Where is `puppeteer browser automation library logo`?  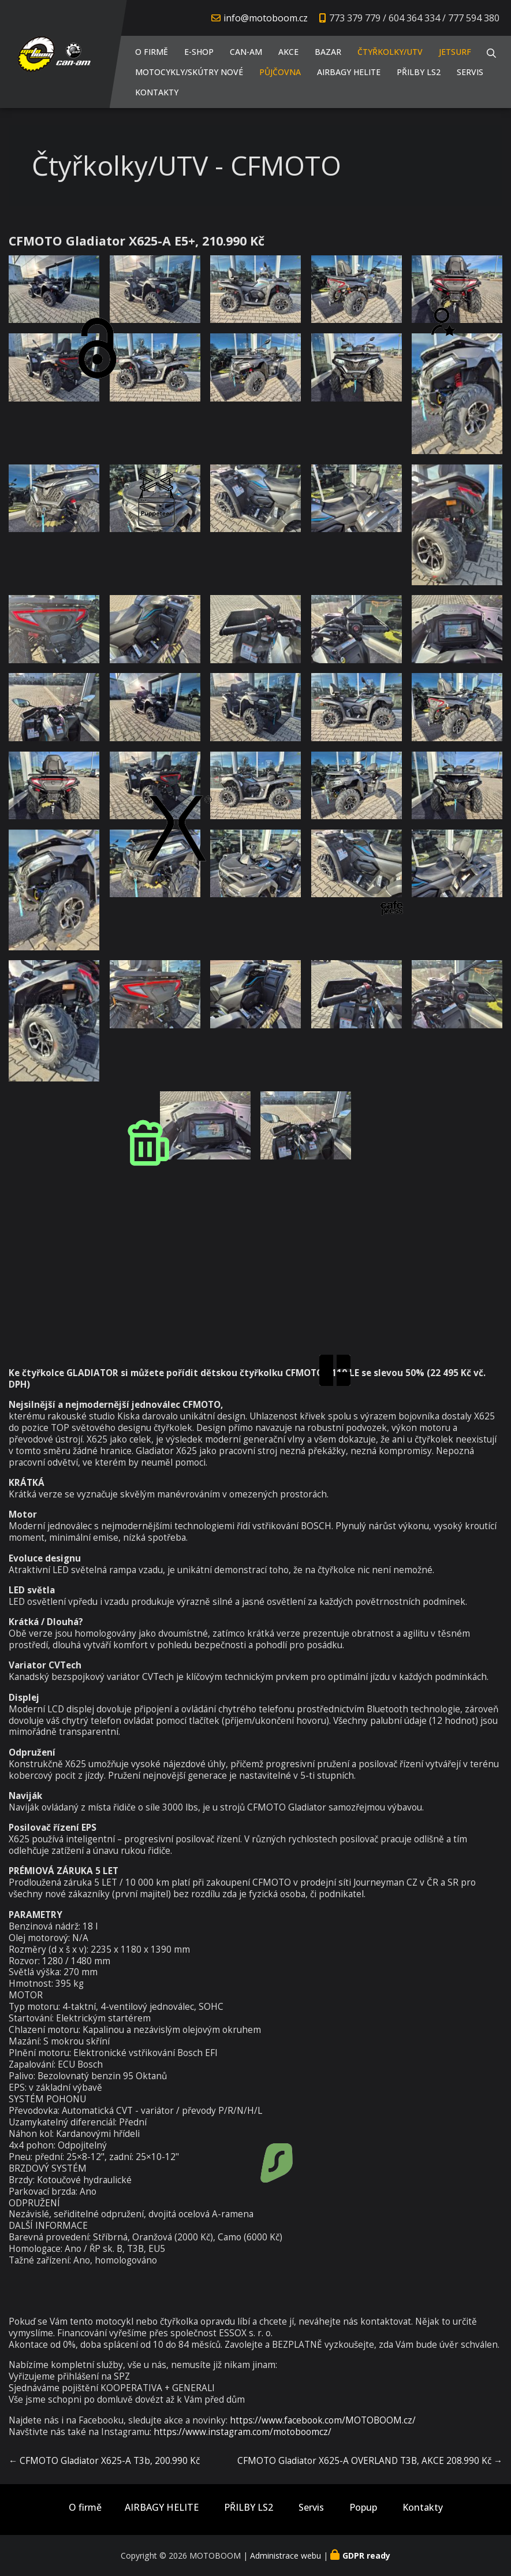
puppeteer browser automation library logo is located at coordinates (156, 499).